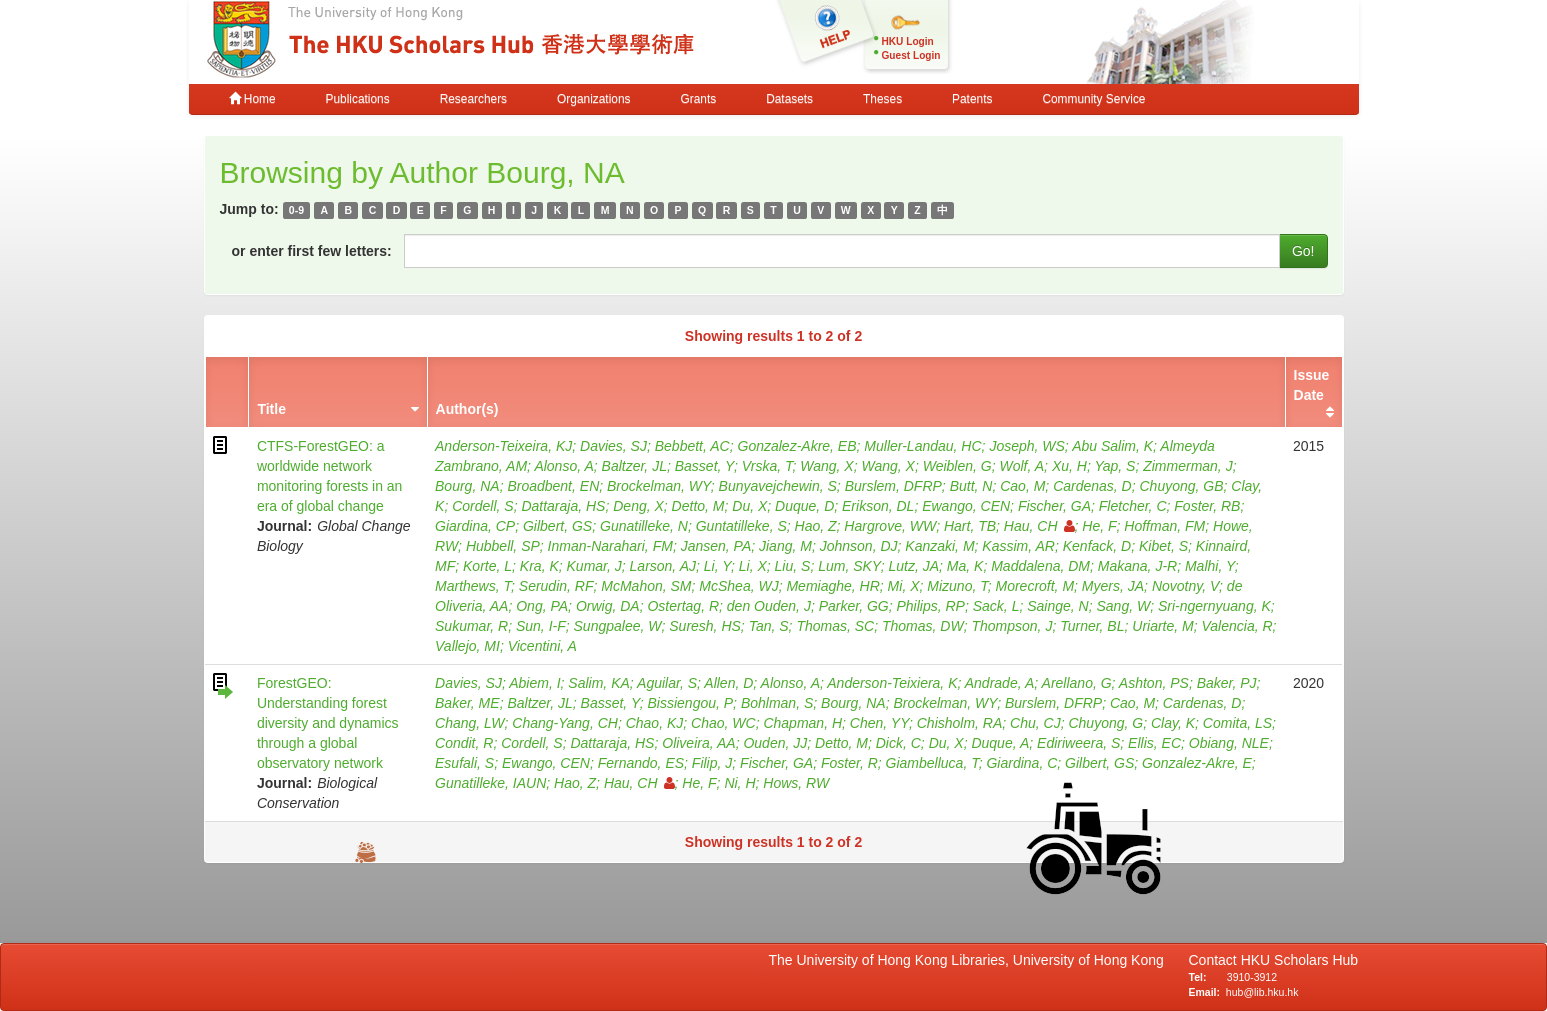 The image size is (1547, 1011). Describe the element at coordinates (365, 852) in the screenshot. I see `view your coin pouch or in-game currency` at that location.